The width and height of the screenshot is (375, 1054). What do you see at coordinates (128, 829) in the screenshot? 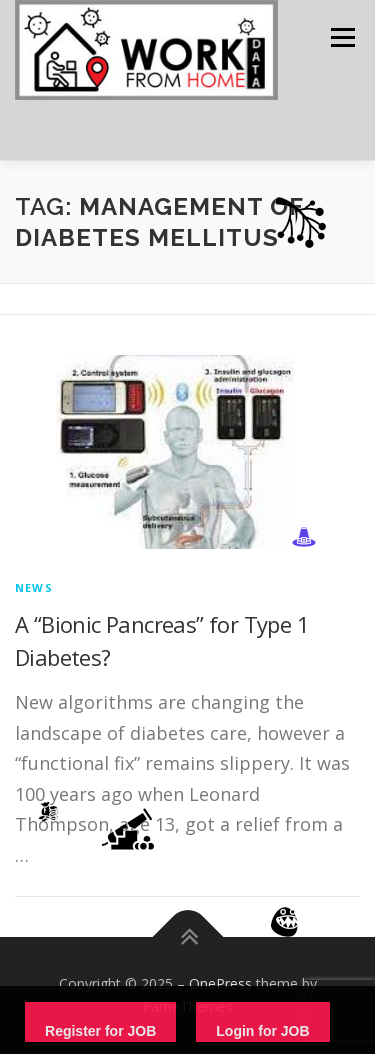
I see `fire cannon in pirate-themed game` at bounding box center [128, 829].